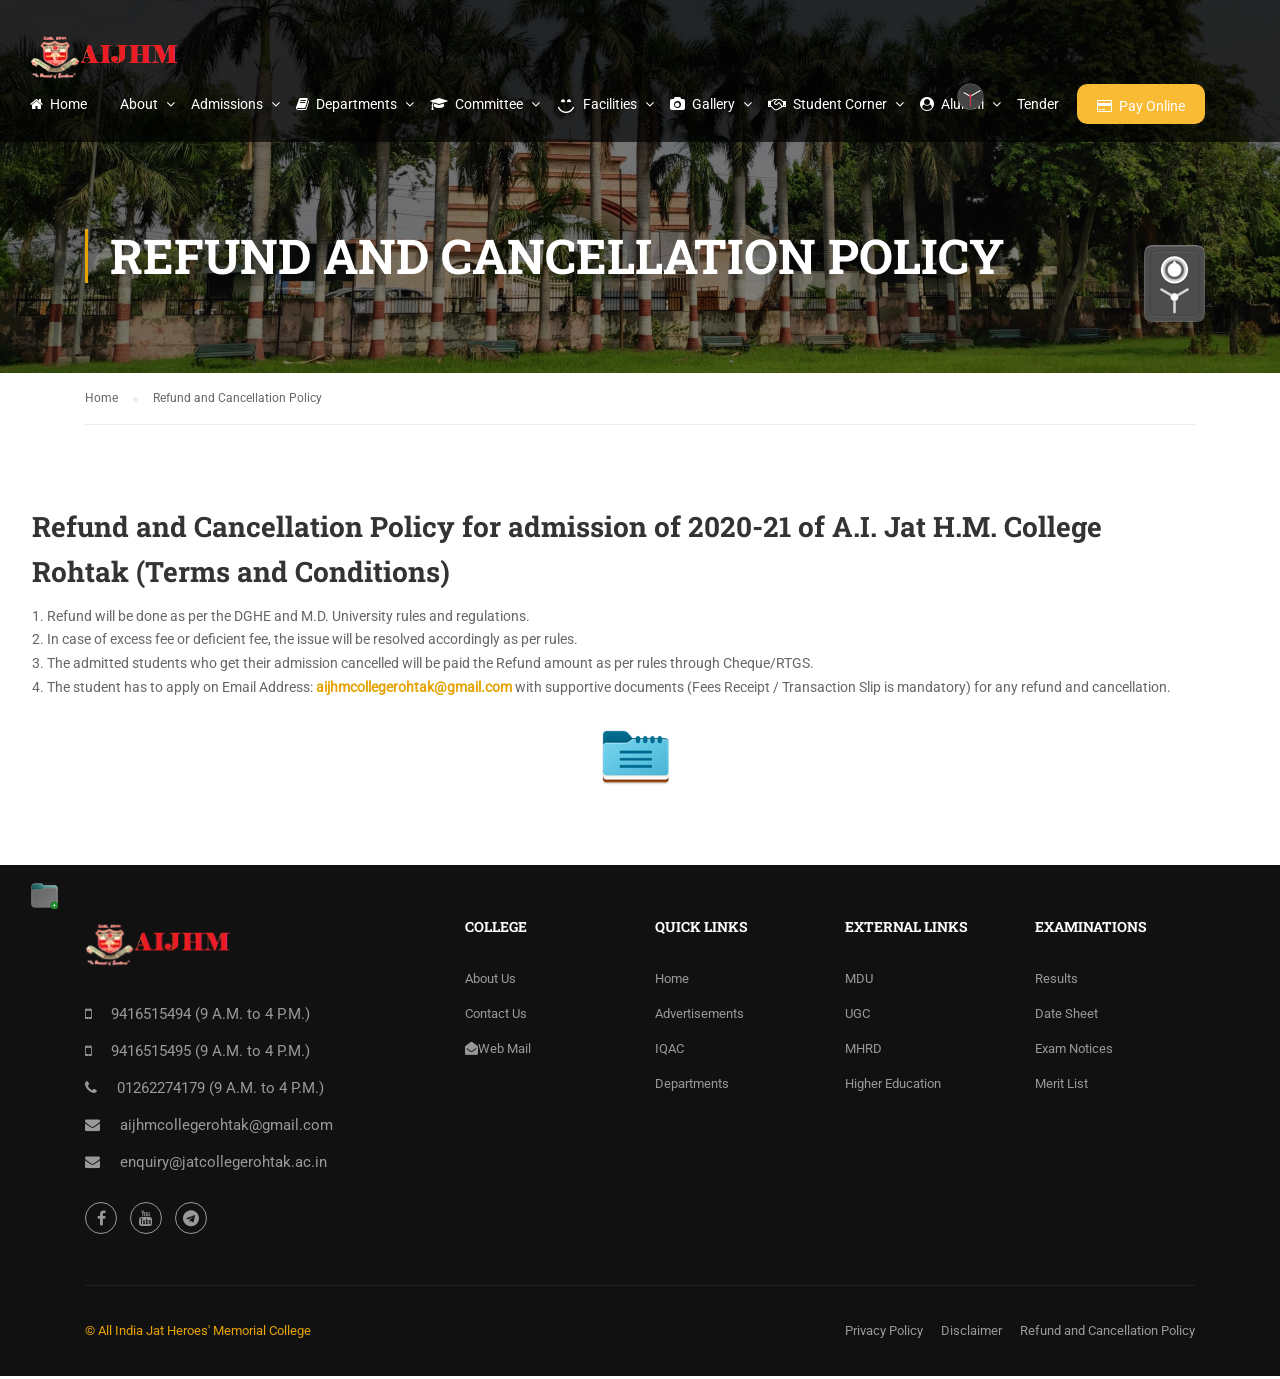  What do you see at coordinates (635, 758) in the screenshot?
I see `open notes or documents folder` at bounding box center [635, 758].